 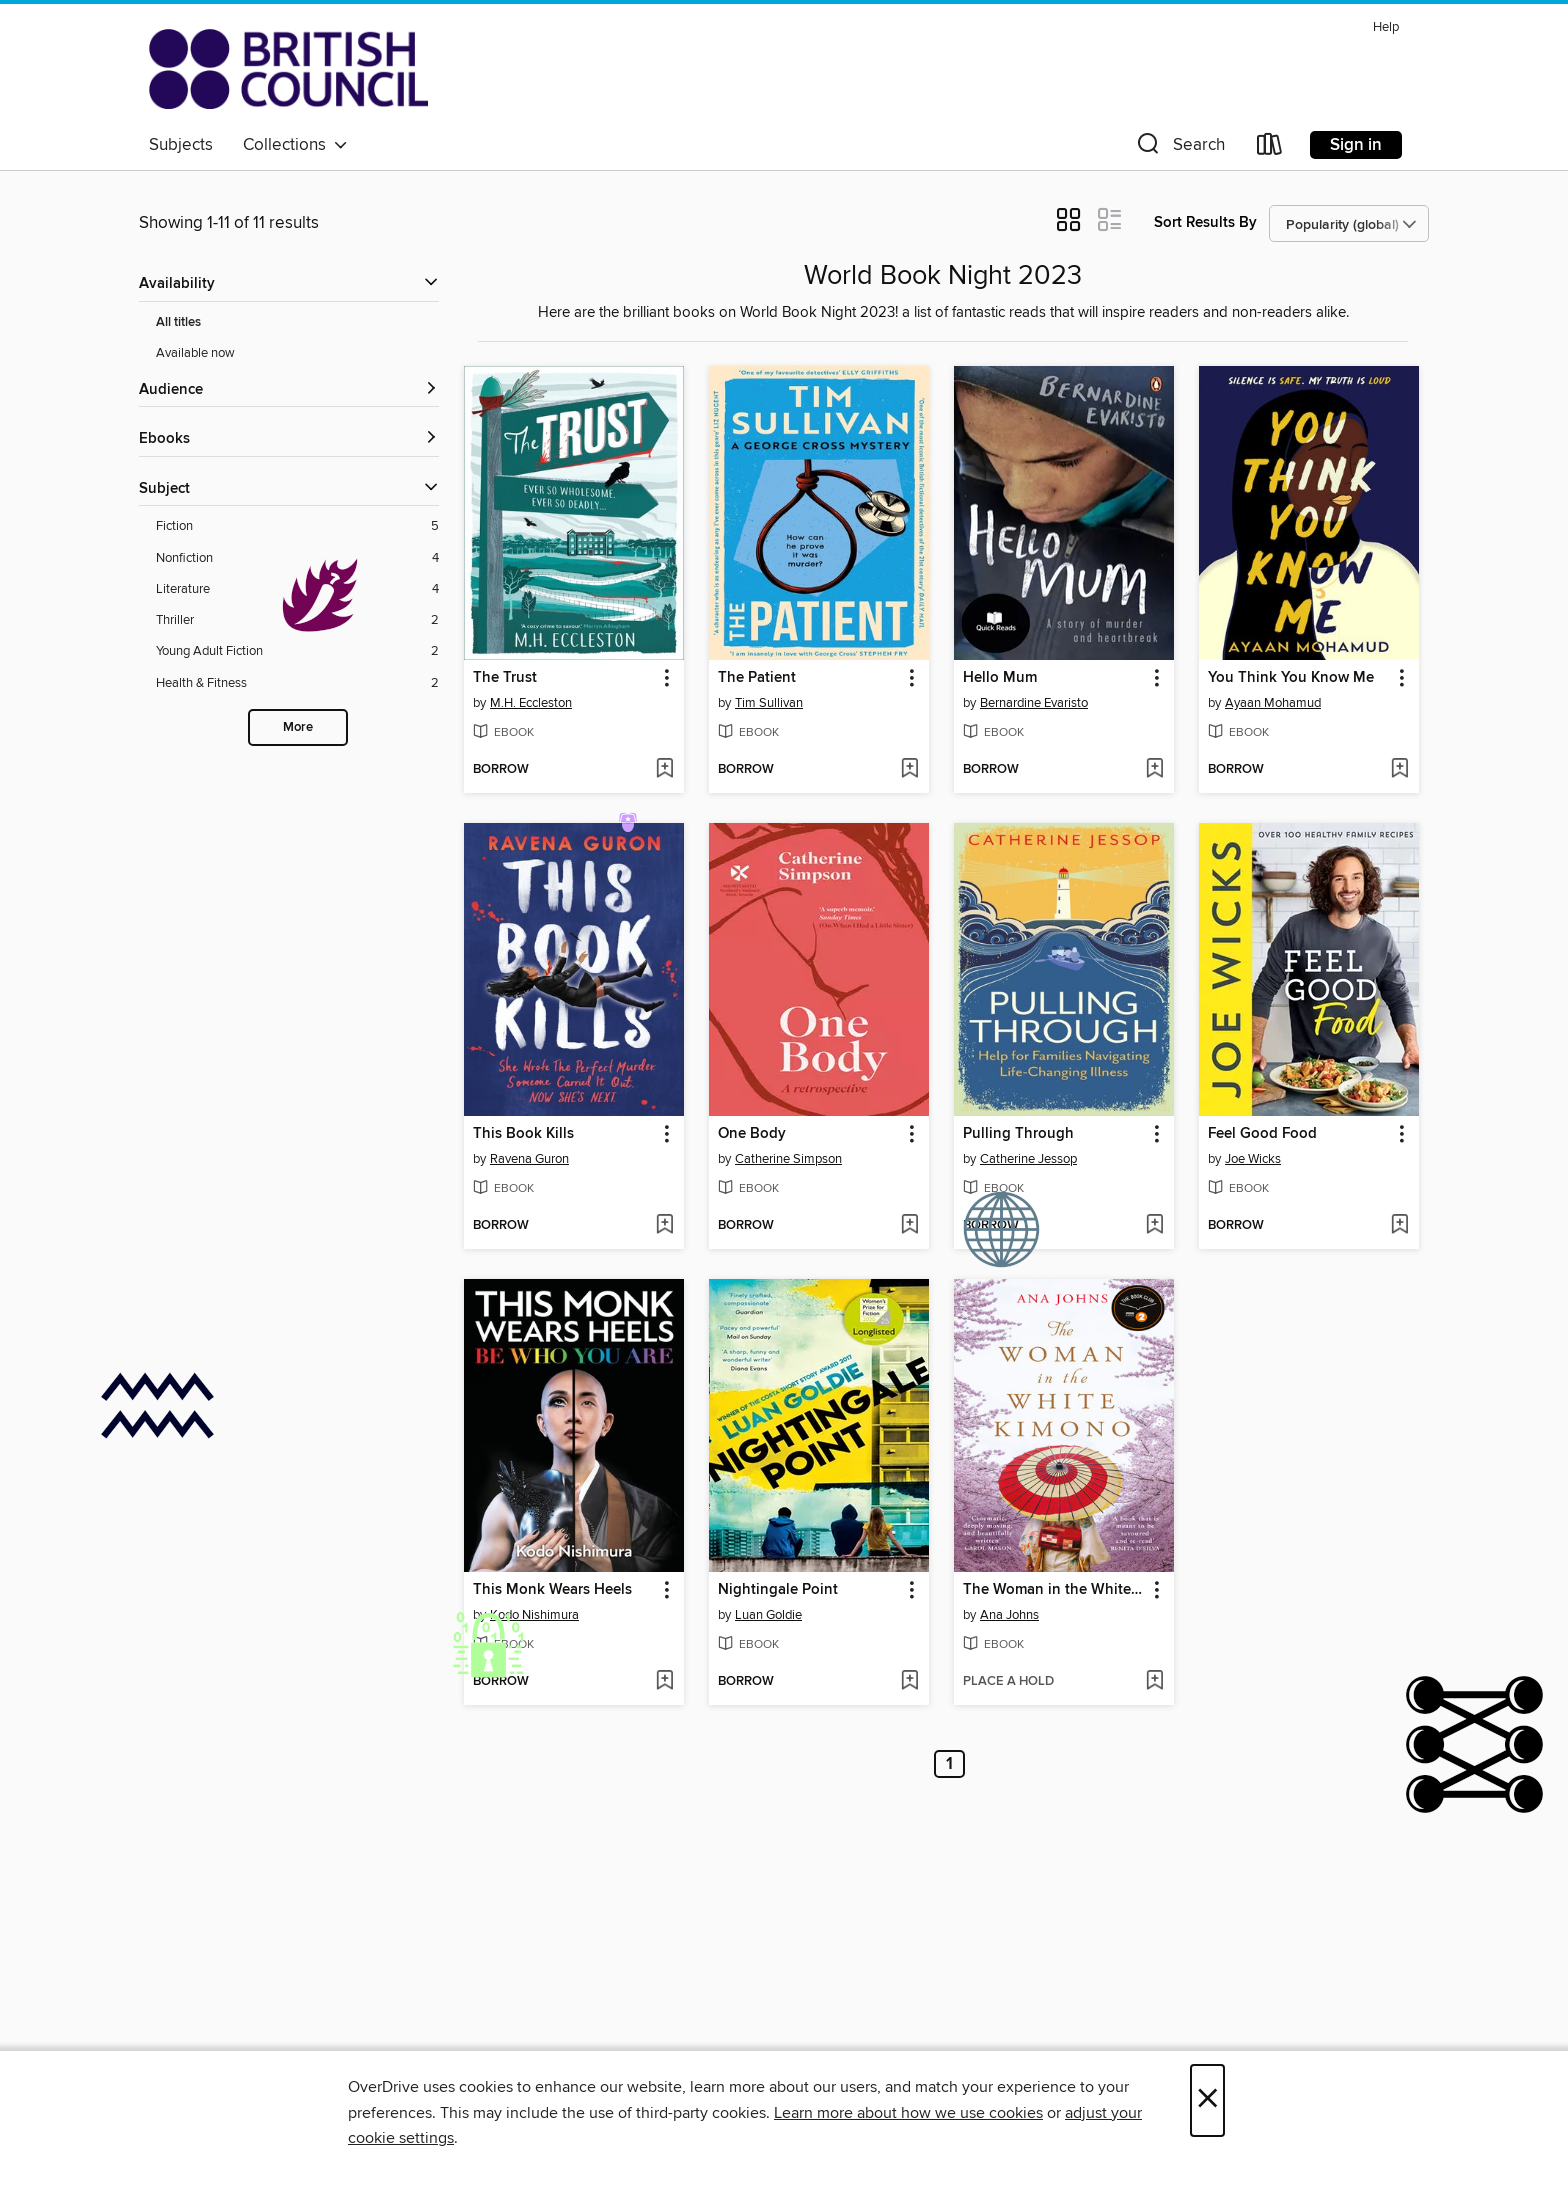 What do you see at coordinates (157, 1405) in the screenshot?
I see `represents the aquarius zodiac sign` at bounding box center [157, 1405].